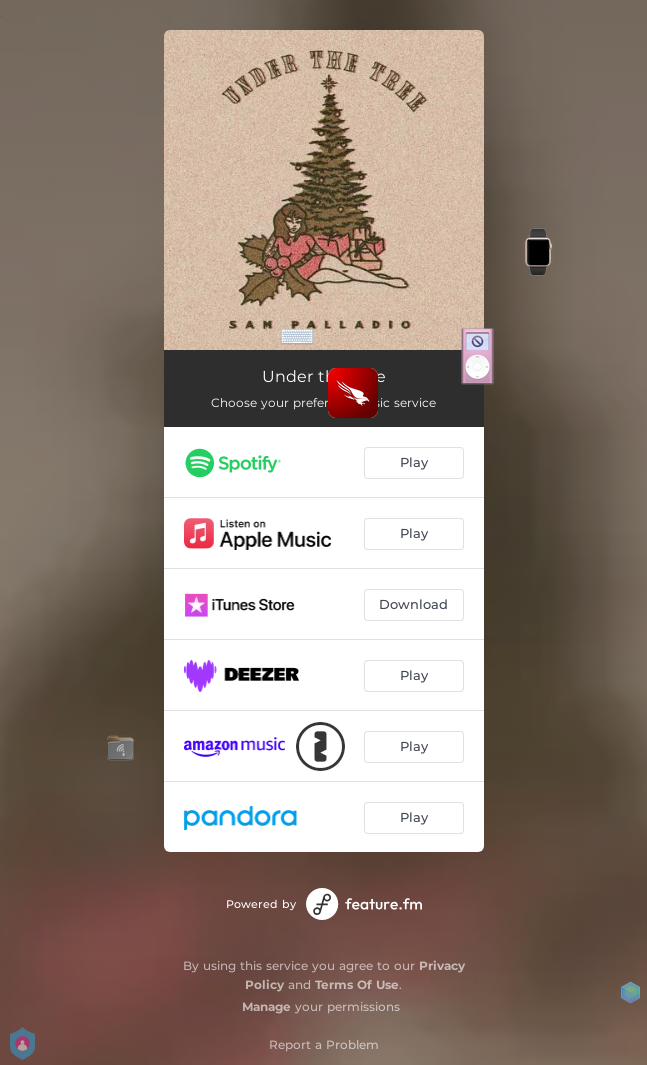 The image size is (647, 1065). What do you see at coordinates (120, 747) in the screenshot?
I see `open insync cloud sync folder` at bounding box center [120, 747].